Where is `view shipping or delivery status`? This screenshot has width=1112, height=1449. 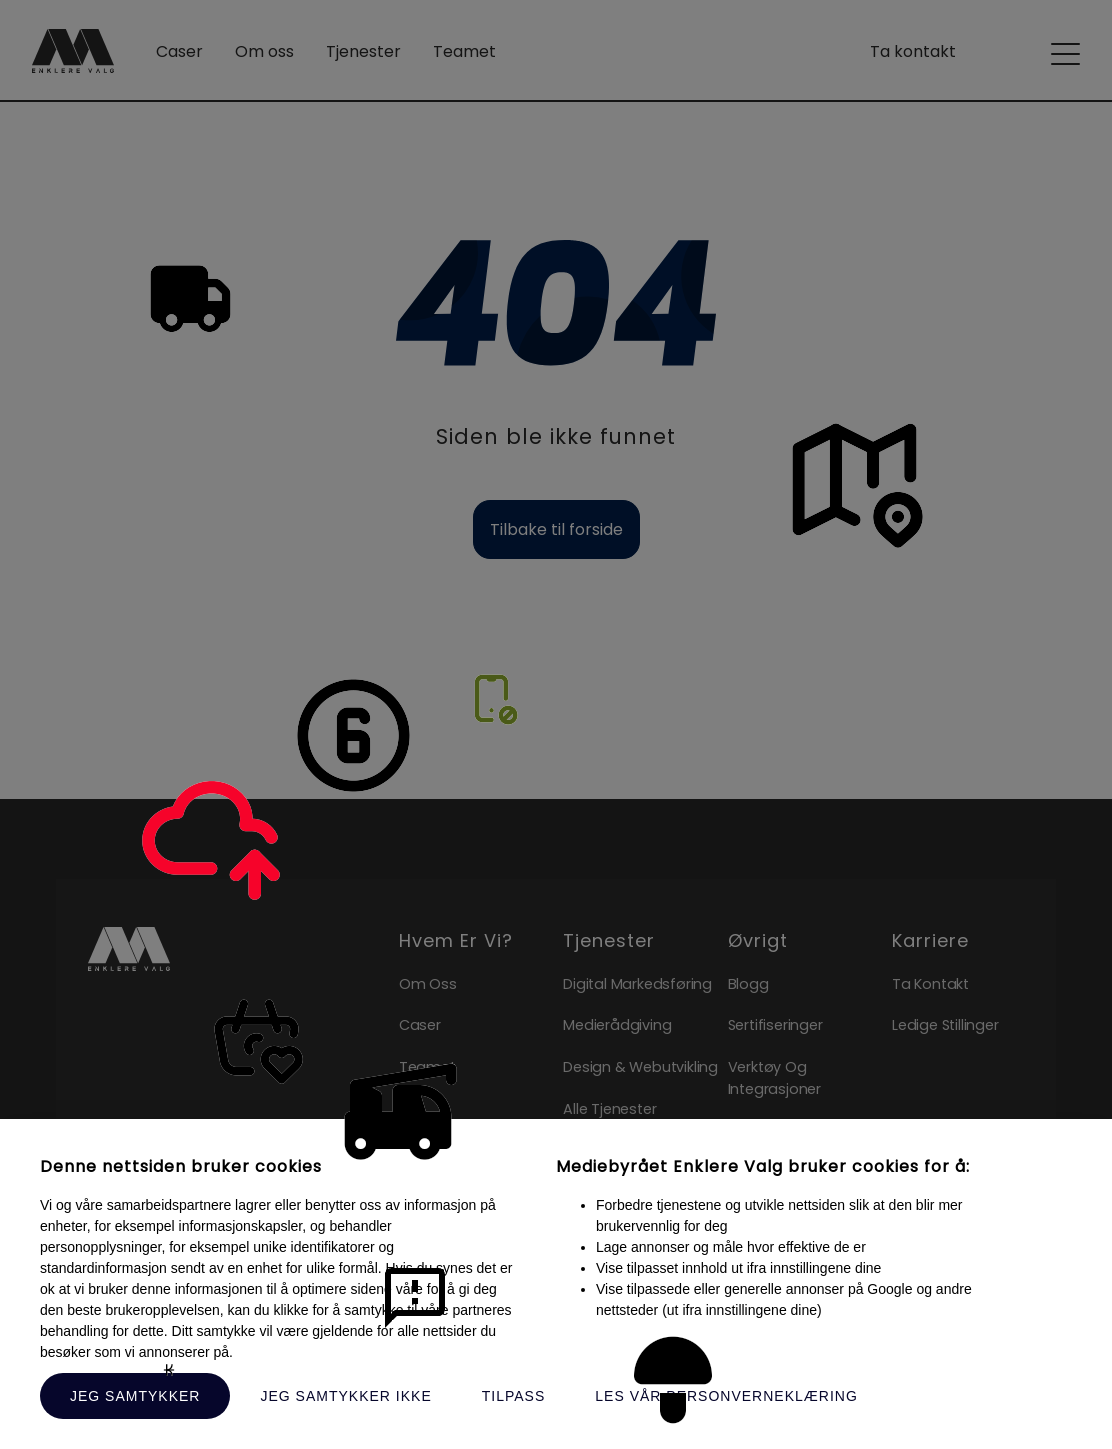 view shipping or delivery status is located at coordinates (190, 296).